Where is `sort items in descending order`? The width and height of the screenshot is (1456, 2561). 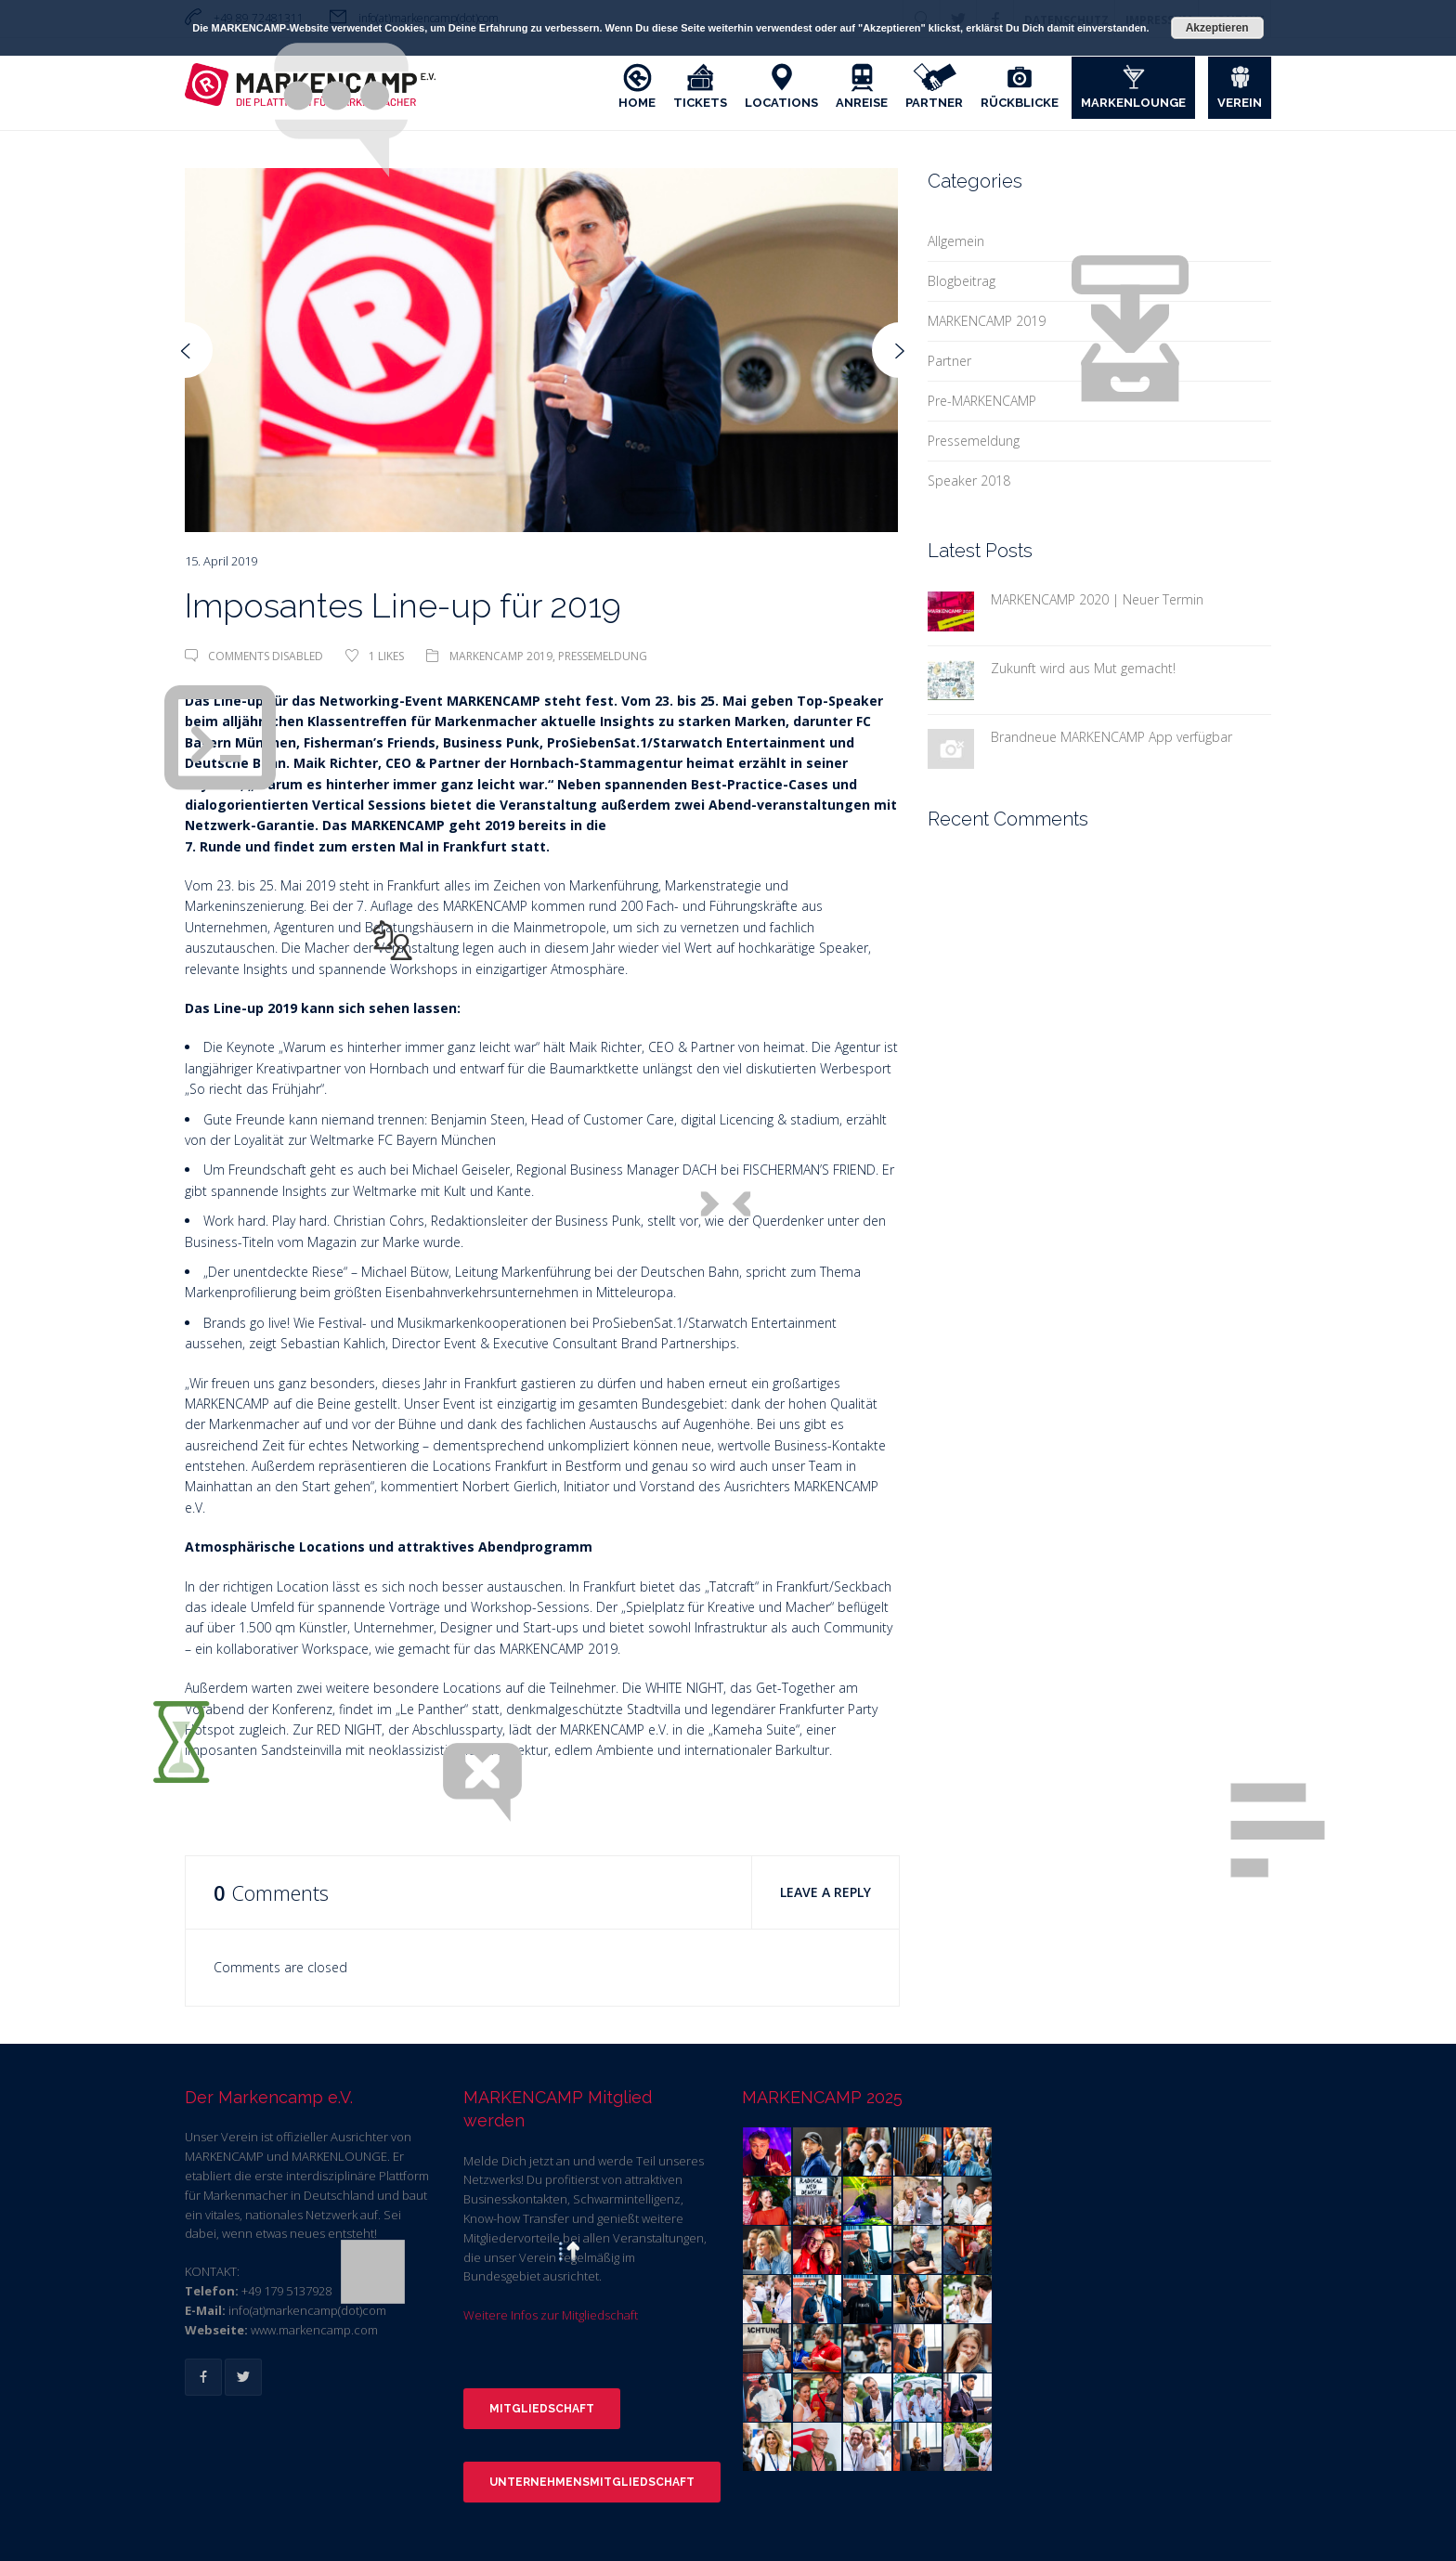
sort items in descending order is located at coordinates (570, 2252).